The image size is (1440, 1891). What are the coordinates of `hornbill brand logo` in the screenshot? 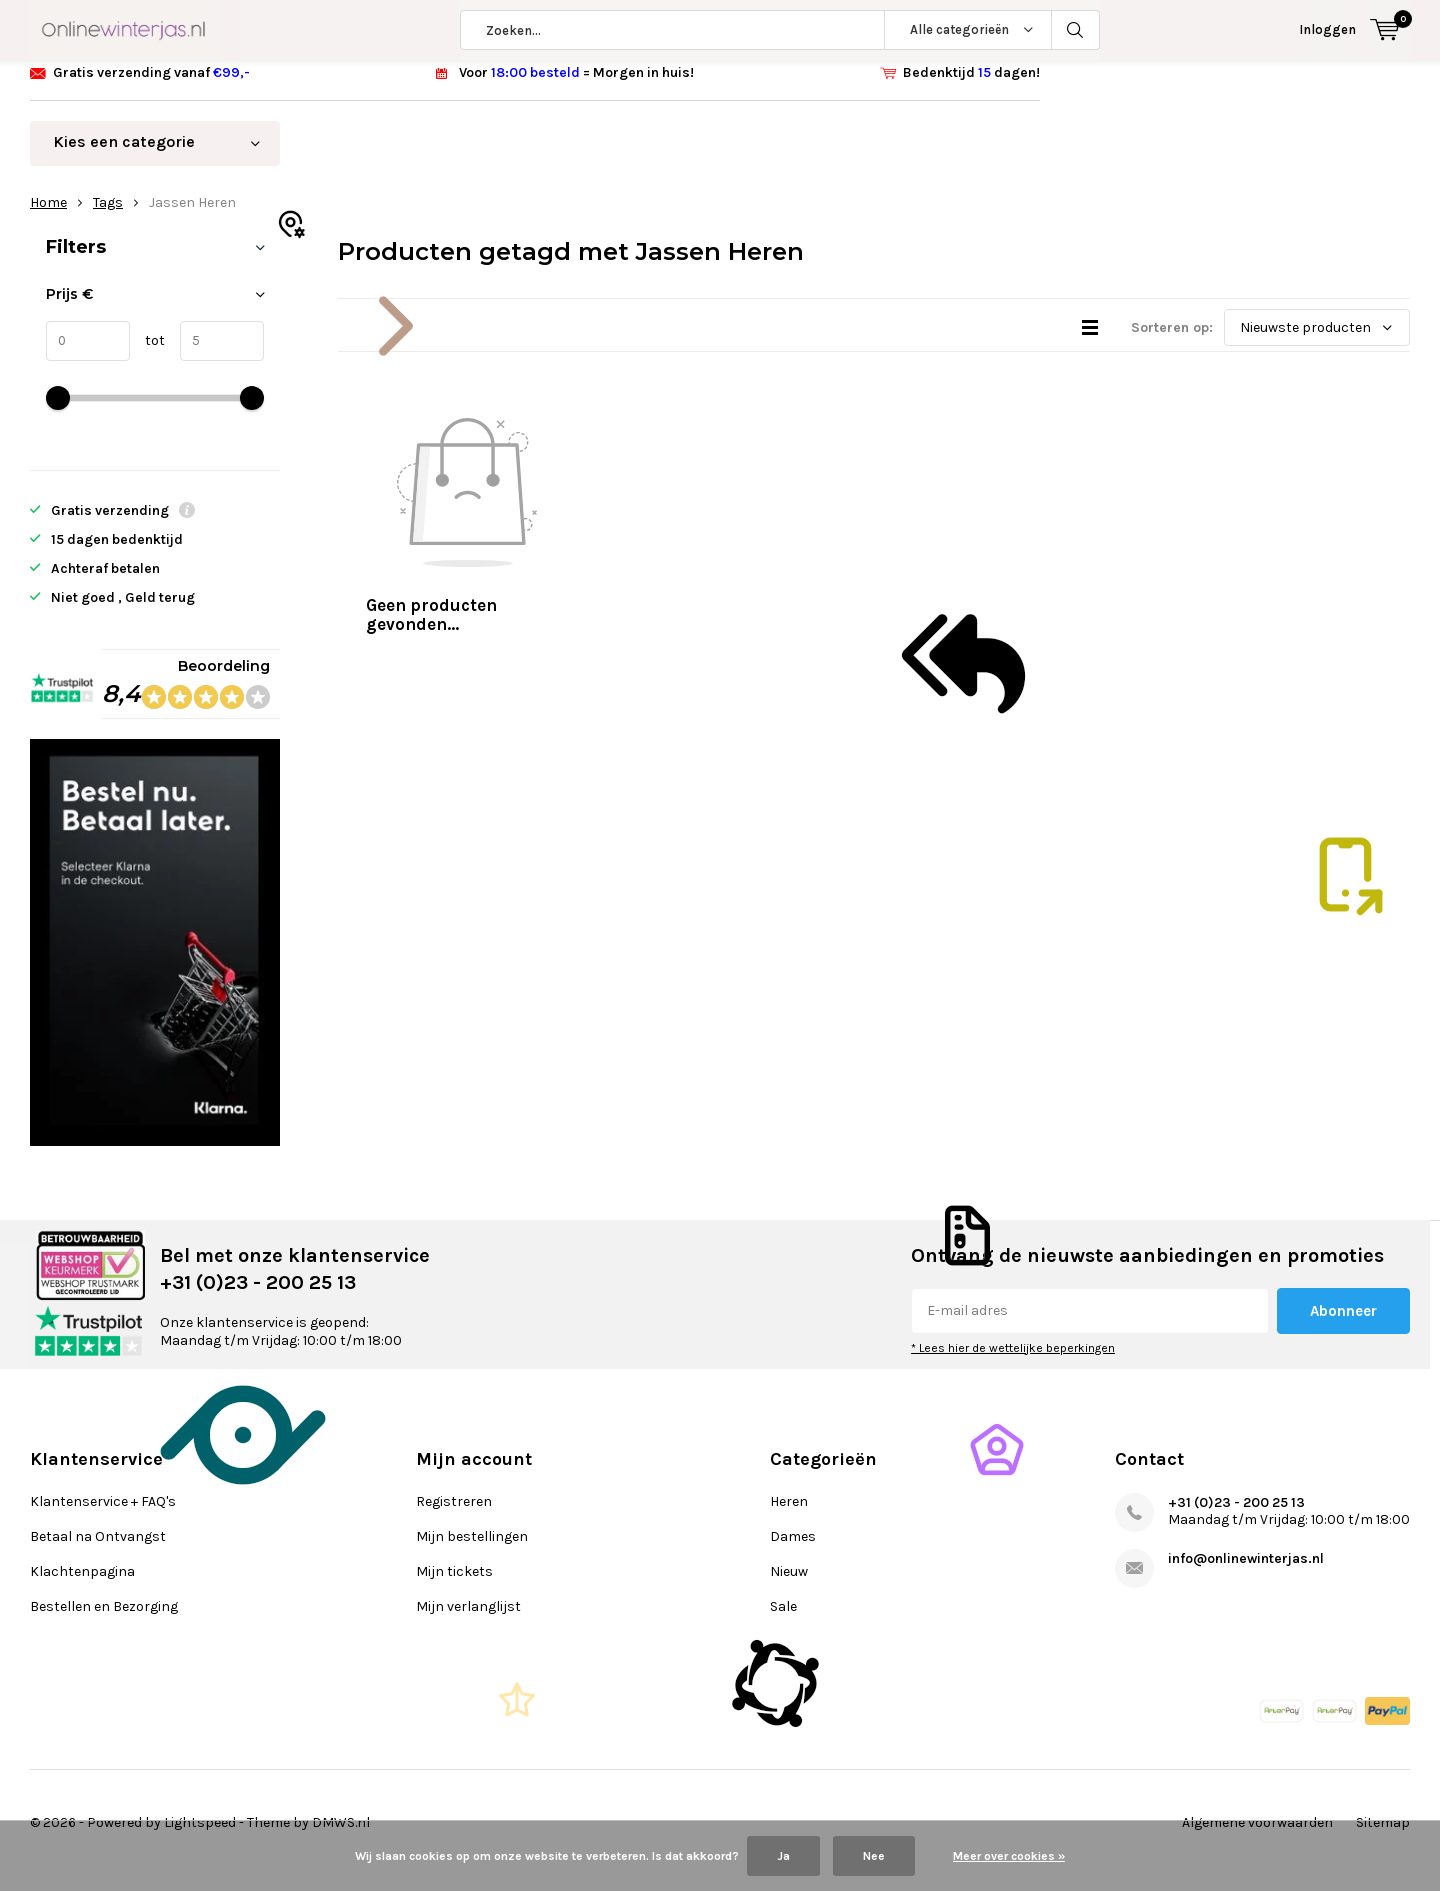 It's located at (775, 1683).